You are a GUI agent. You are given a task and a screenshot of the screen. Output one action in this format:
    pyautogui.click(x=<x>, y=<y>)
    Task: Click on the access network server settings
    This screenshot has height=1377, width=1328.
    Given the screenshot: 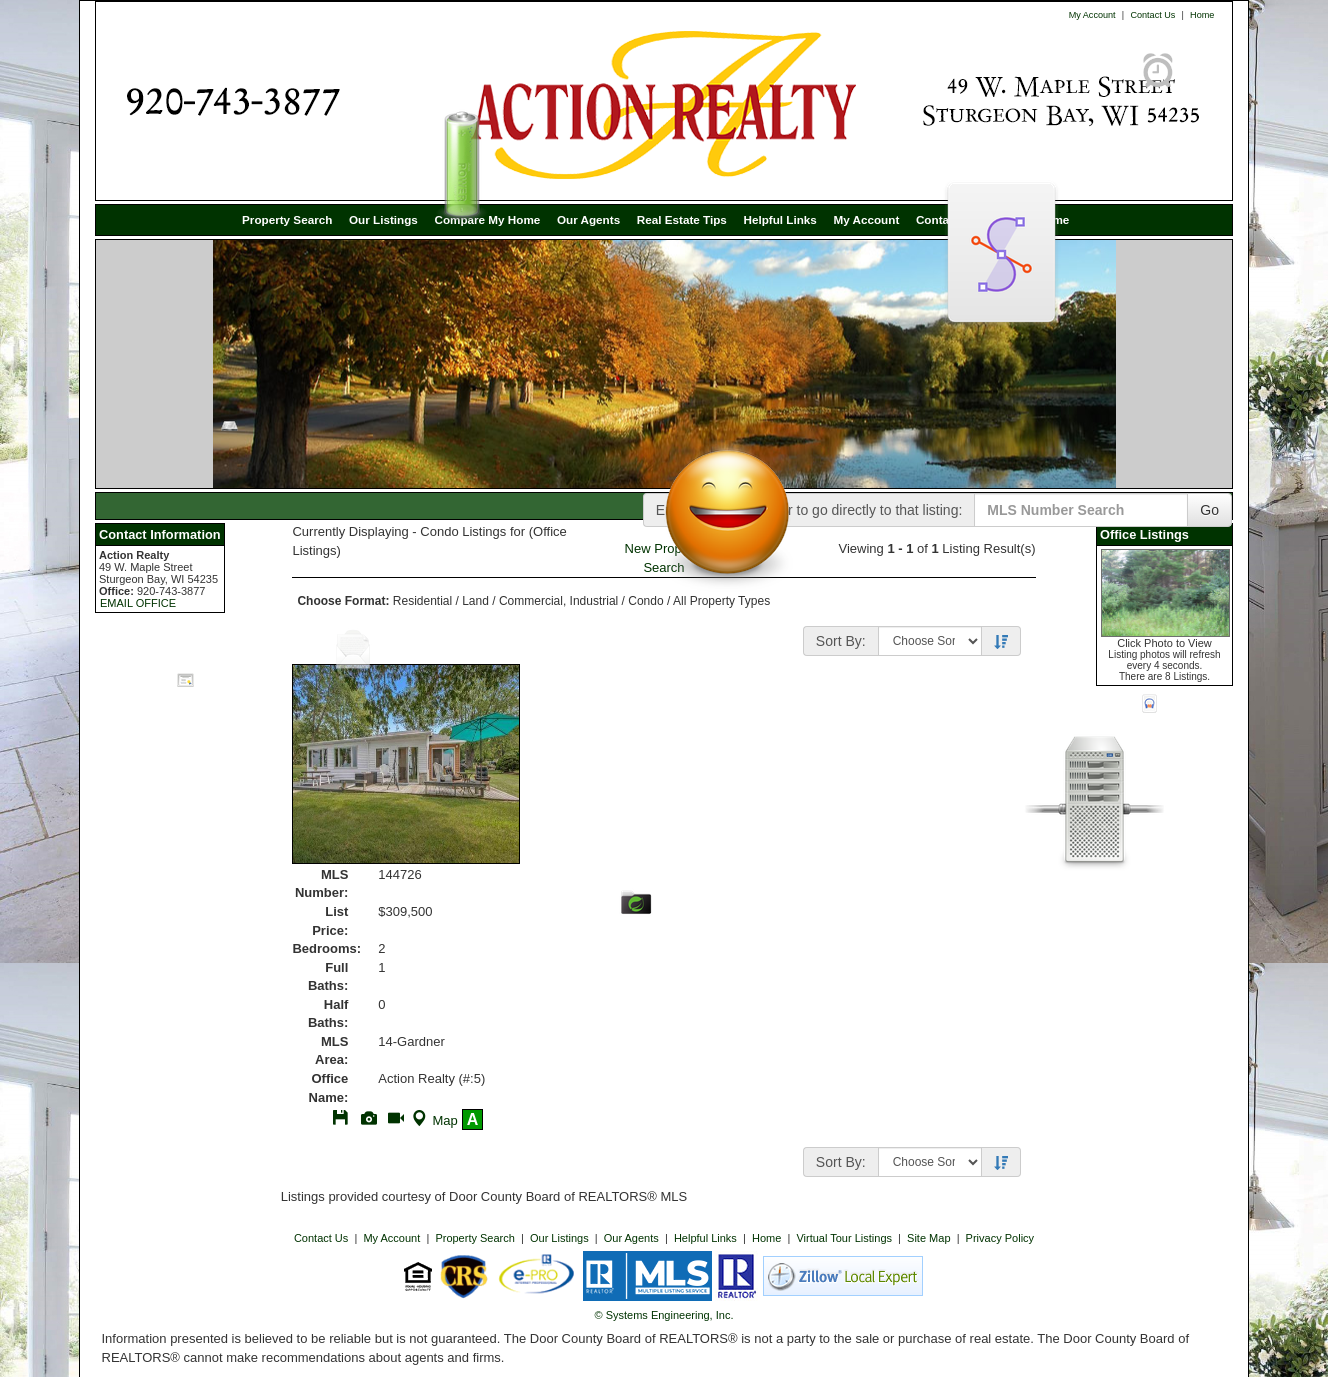 What is the action you would take?
    pyautogui.click(x=1094, y=801)
    